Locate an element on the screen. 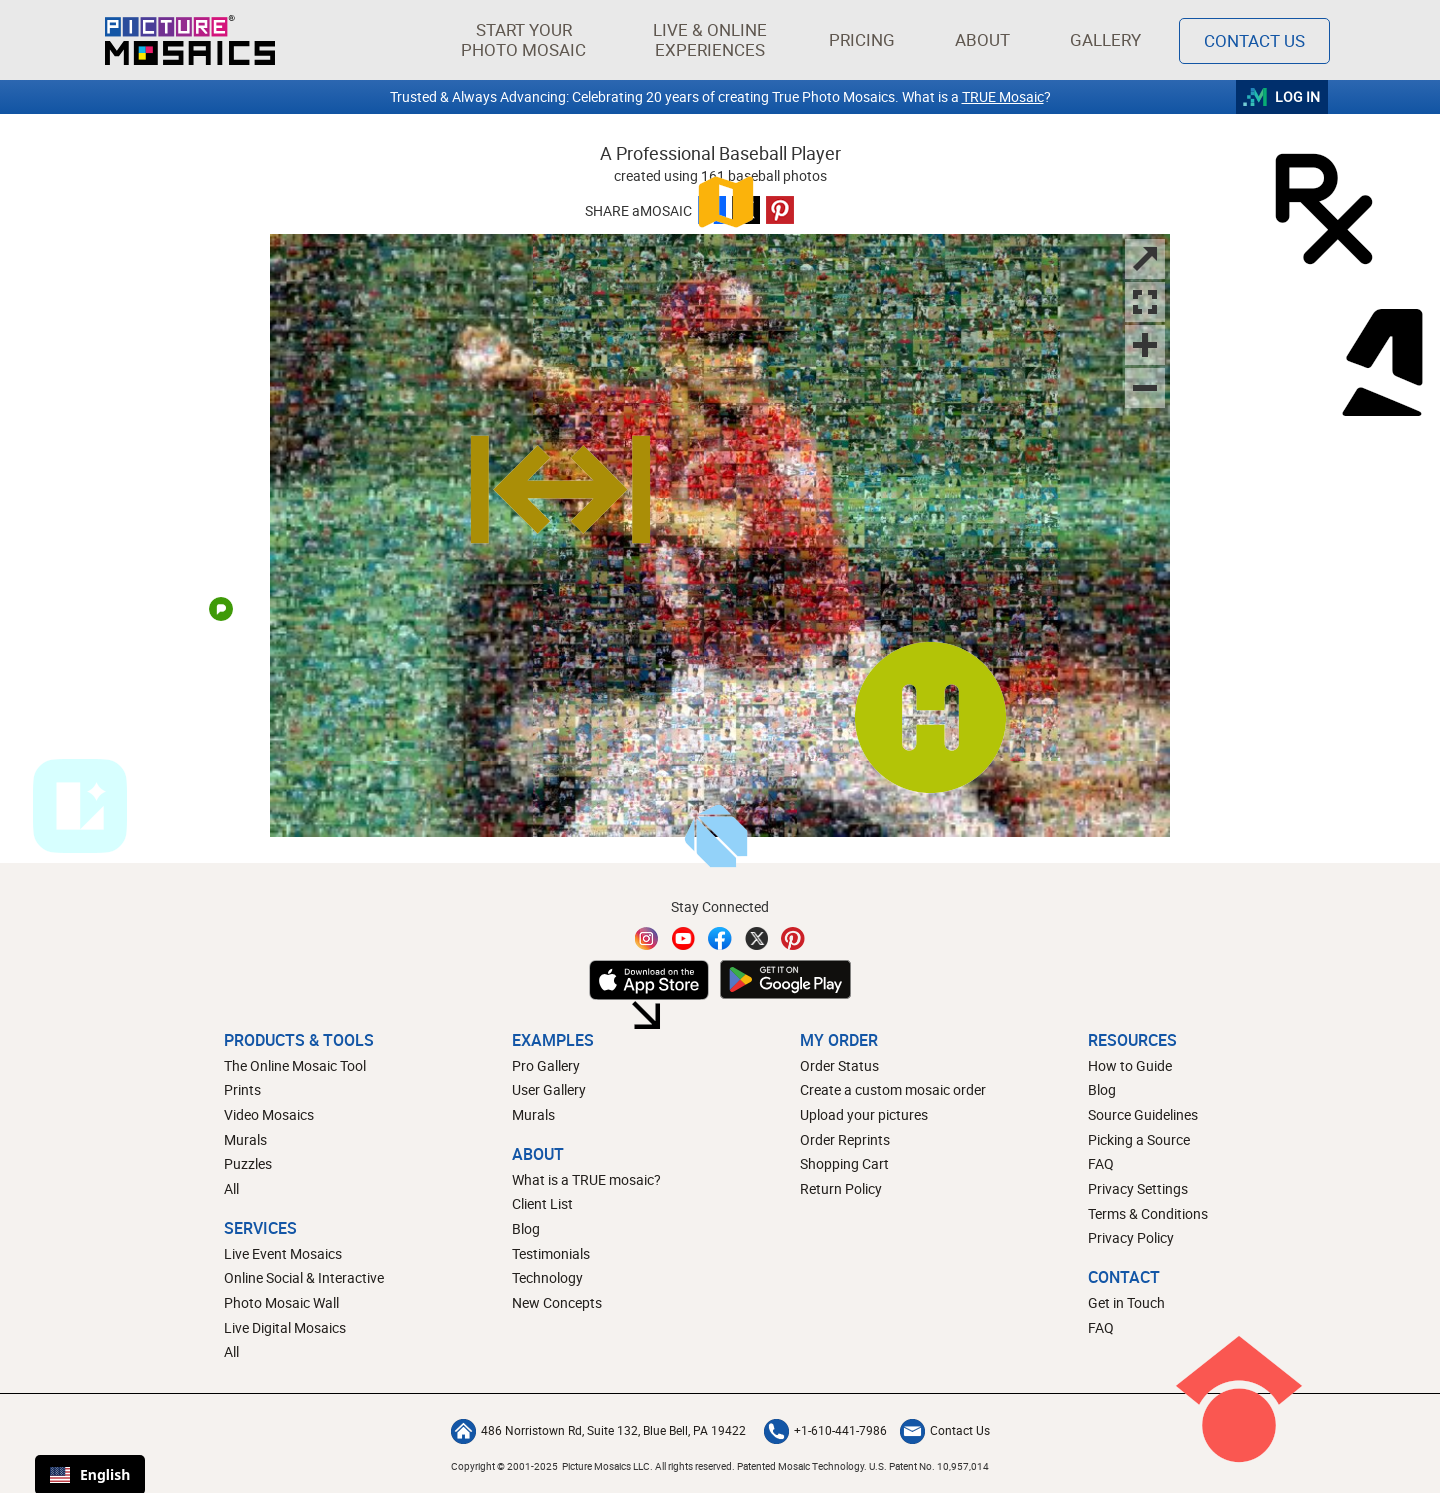  link to google scholar profile is located at coordinates (1239, 1399).